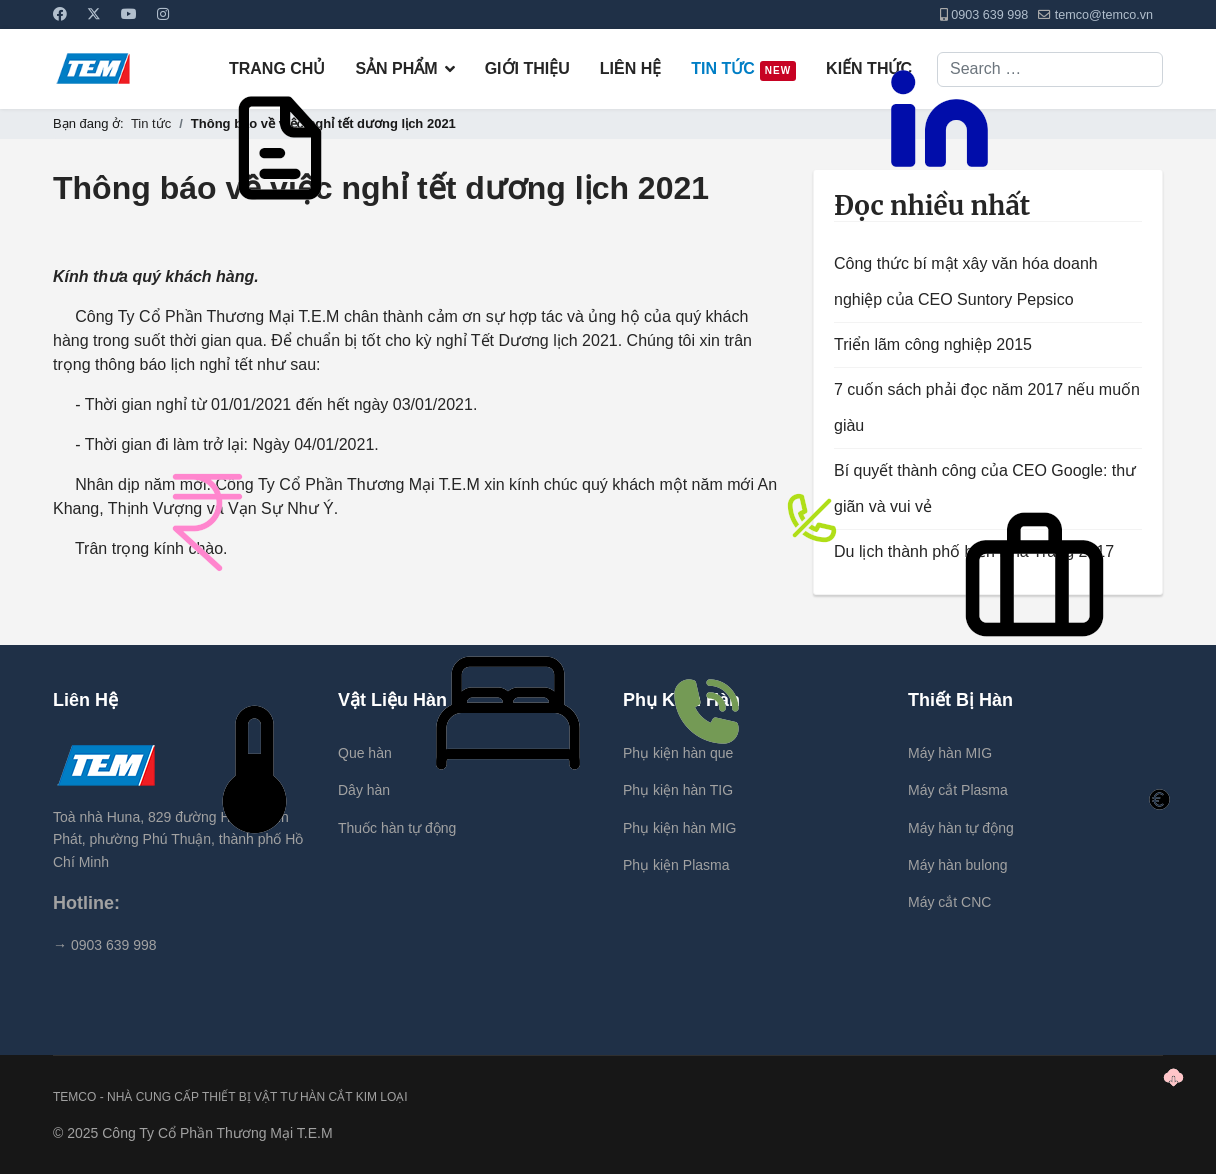  I want to click on view document or text file, so click(280, 148).